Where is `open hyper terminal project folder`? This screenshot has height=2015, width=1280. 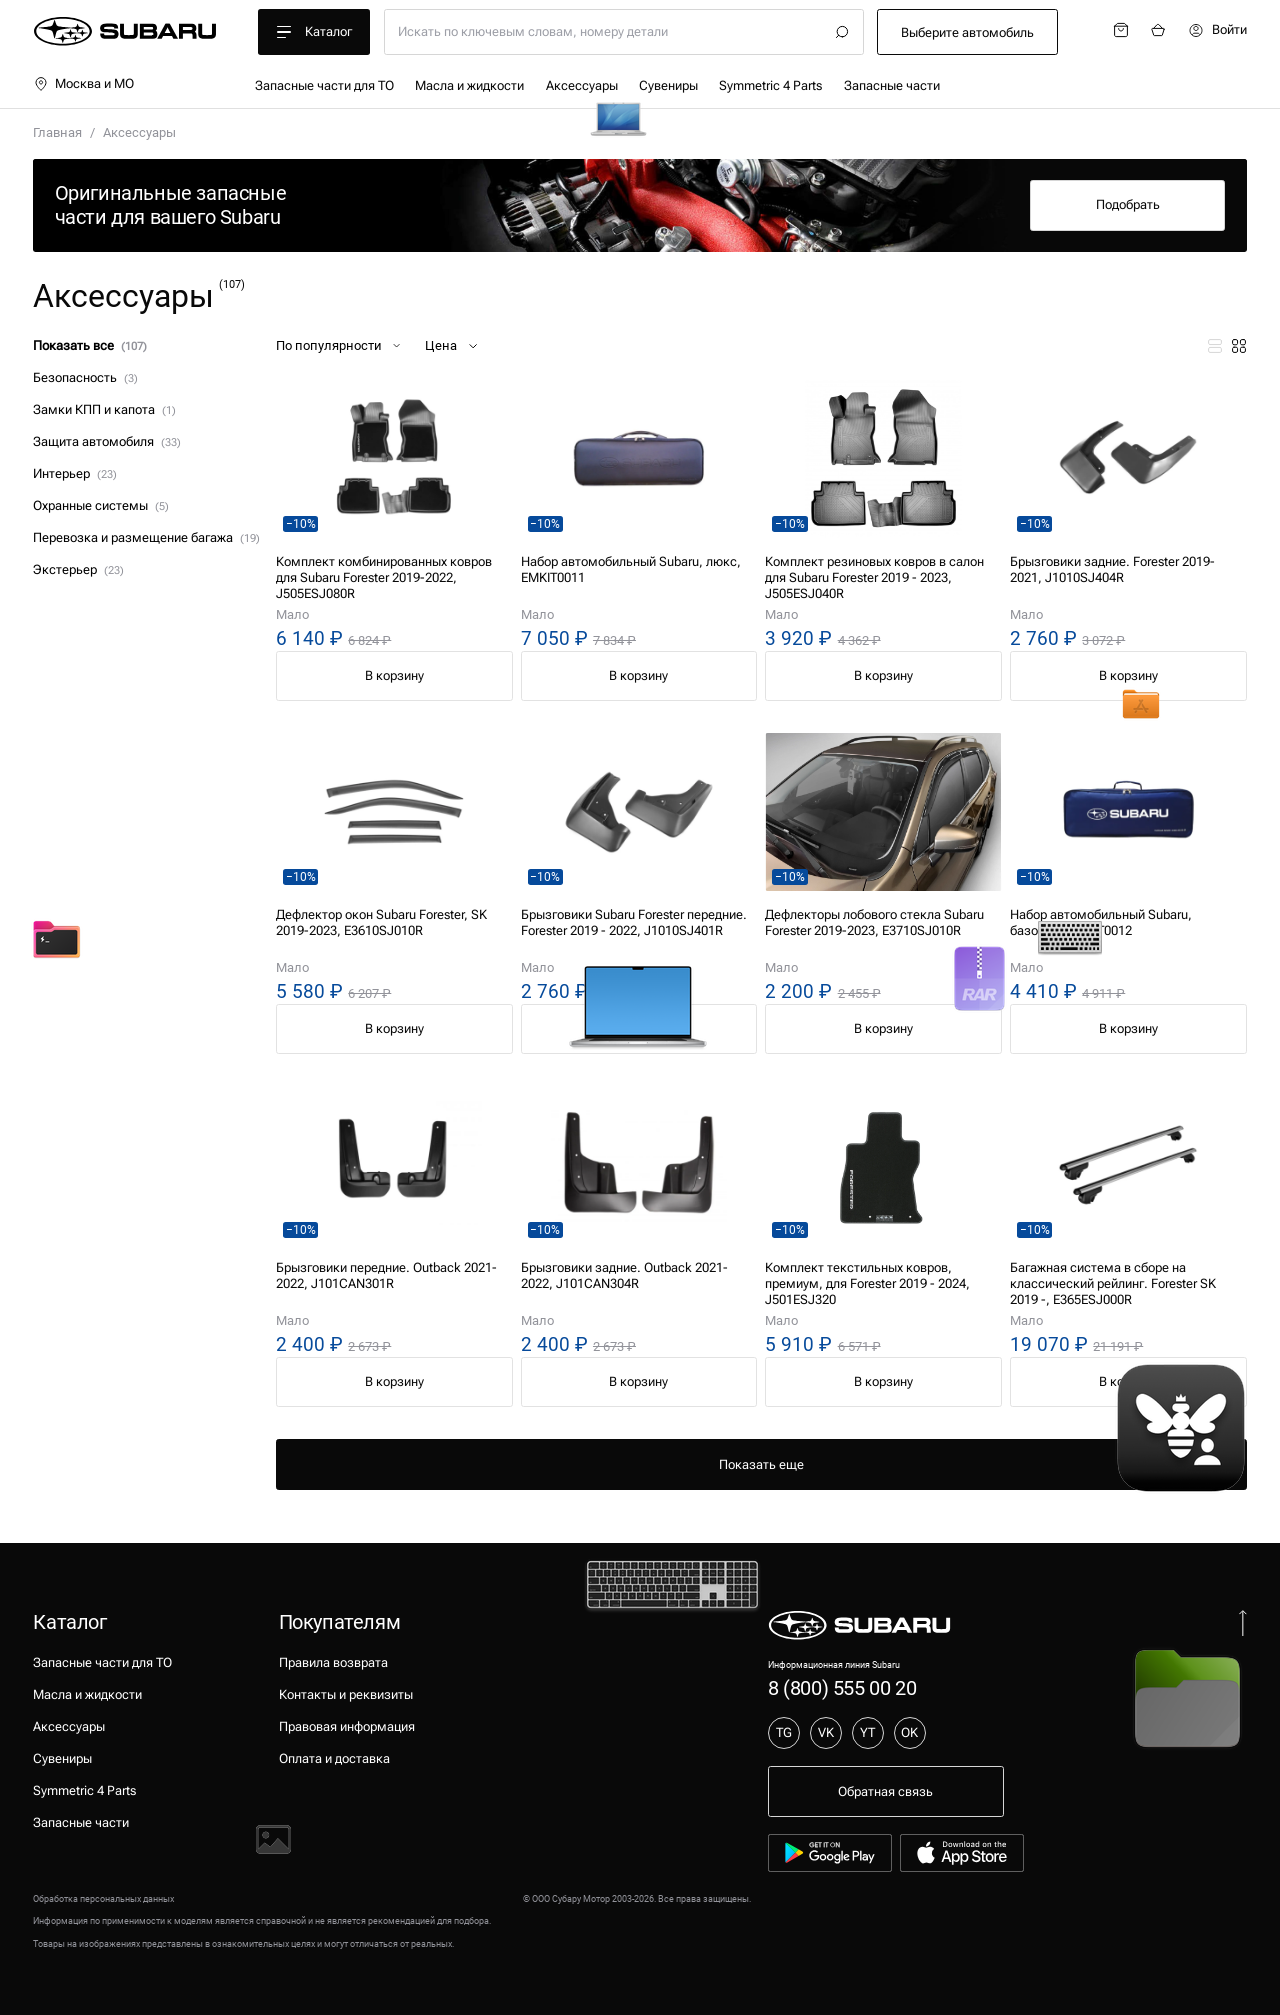 open hyper terminal project folder is located at coordinates (56, 940).